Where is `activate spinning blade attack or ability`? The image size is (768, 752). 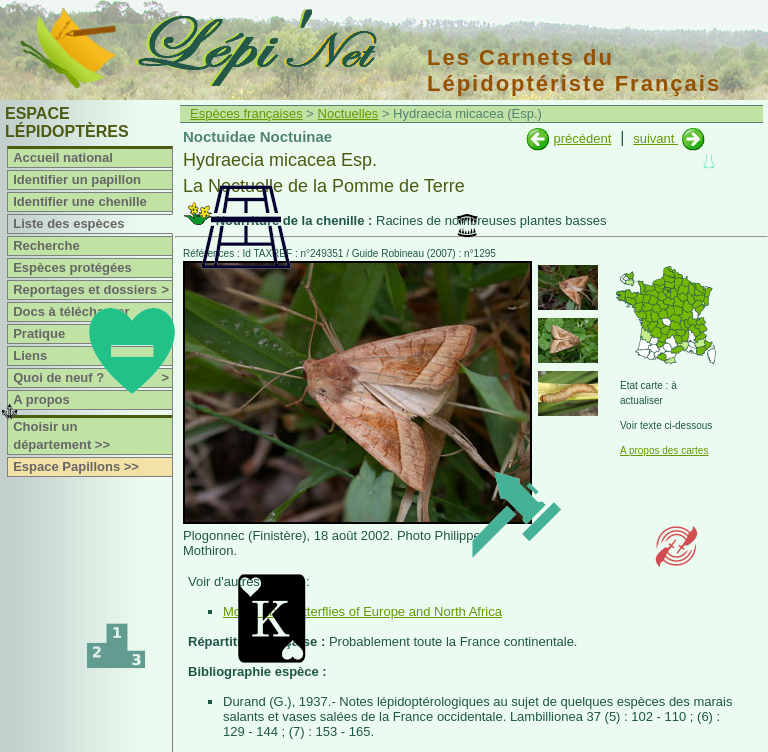
activate spinning blade attack or ability is located at coordinates (676, 546).